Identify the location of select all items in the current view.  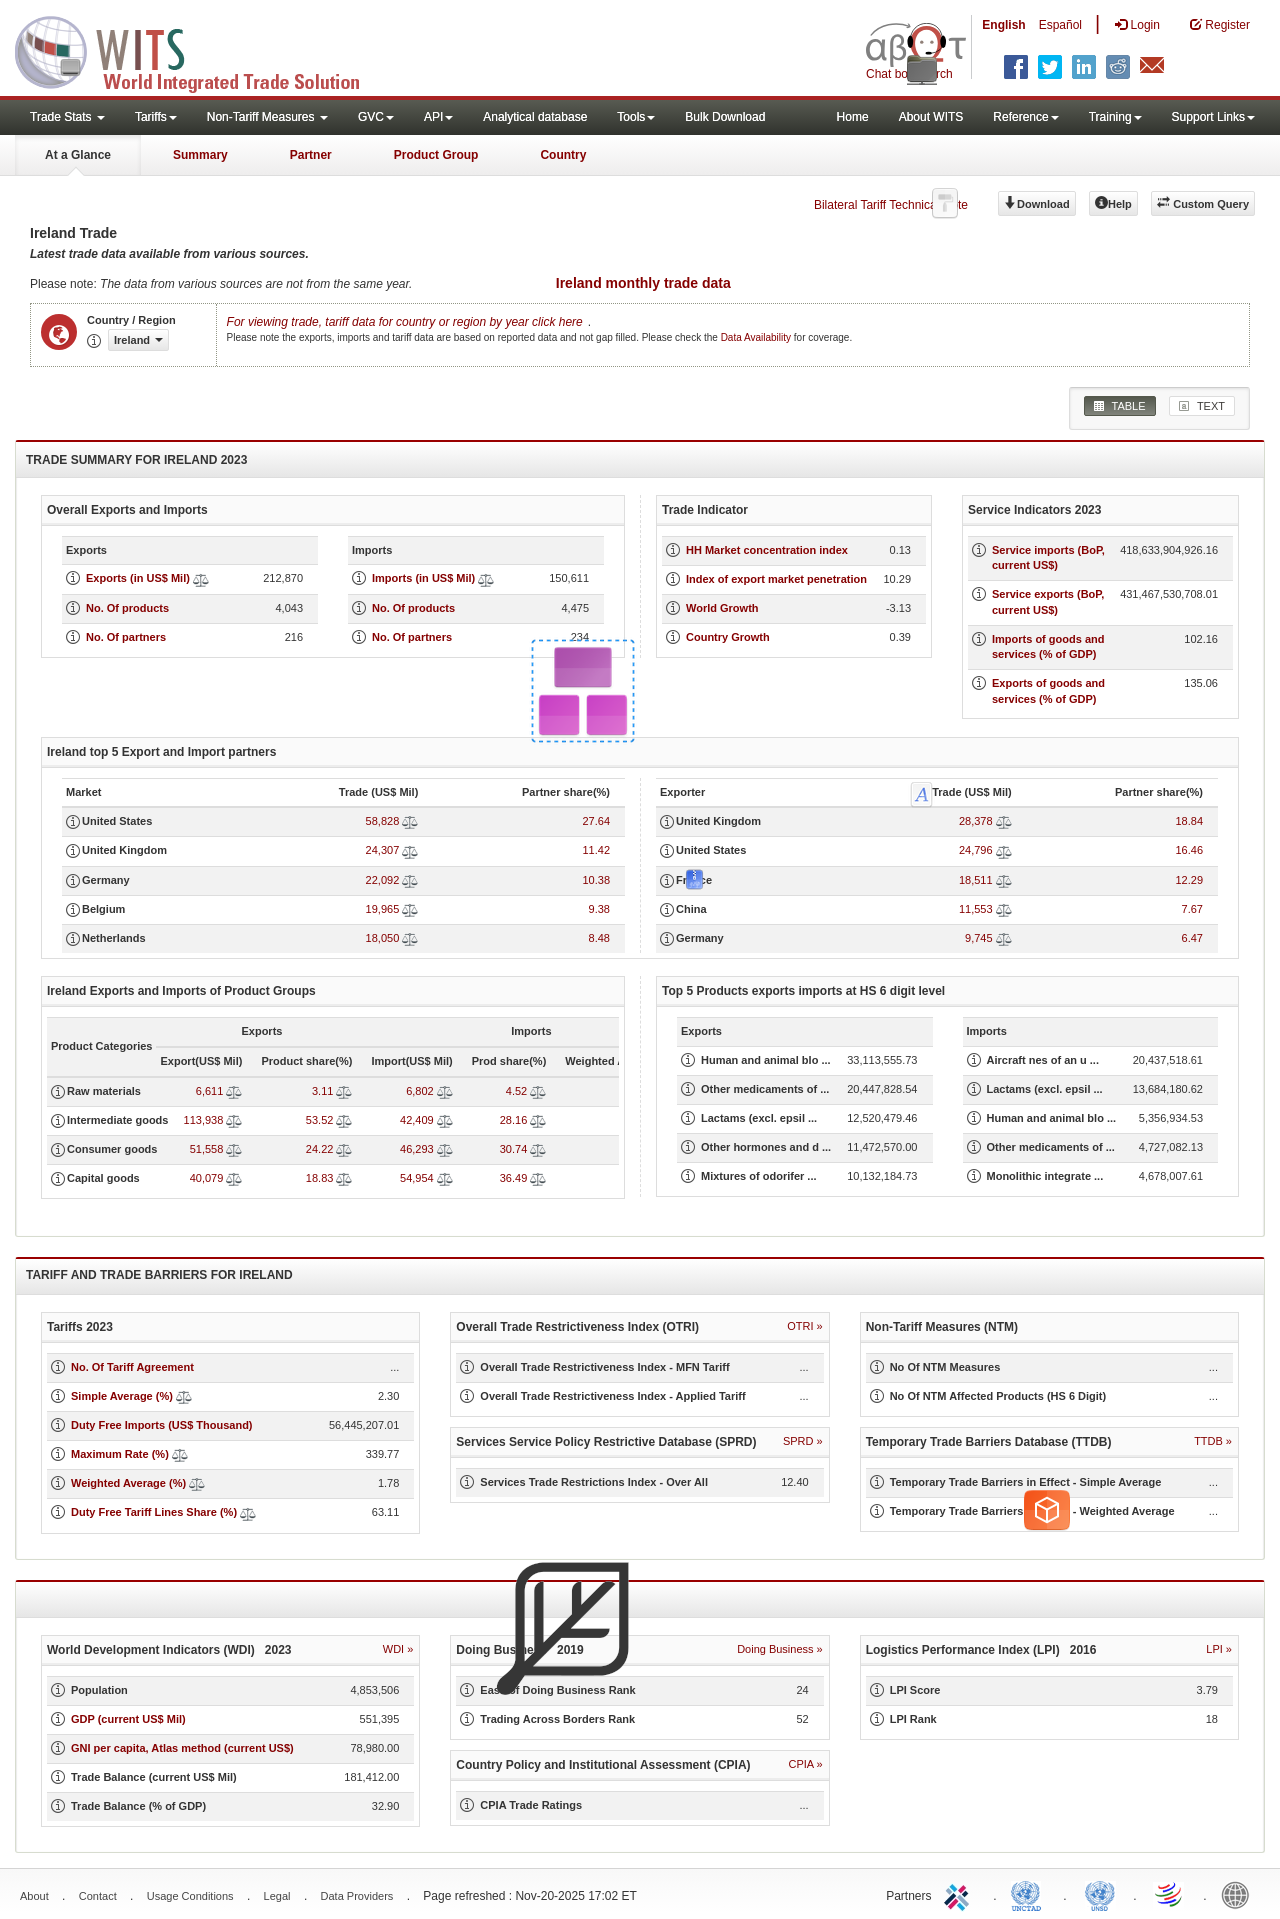
(583, 691).